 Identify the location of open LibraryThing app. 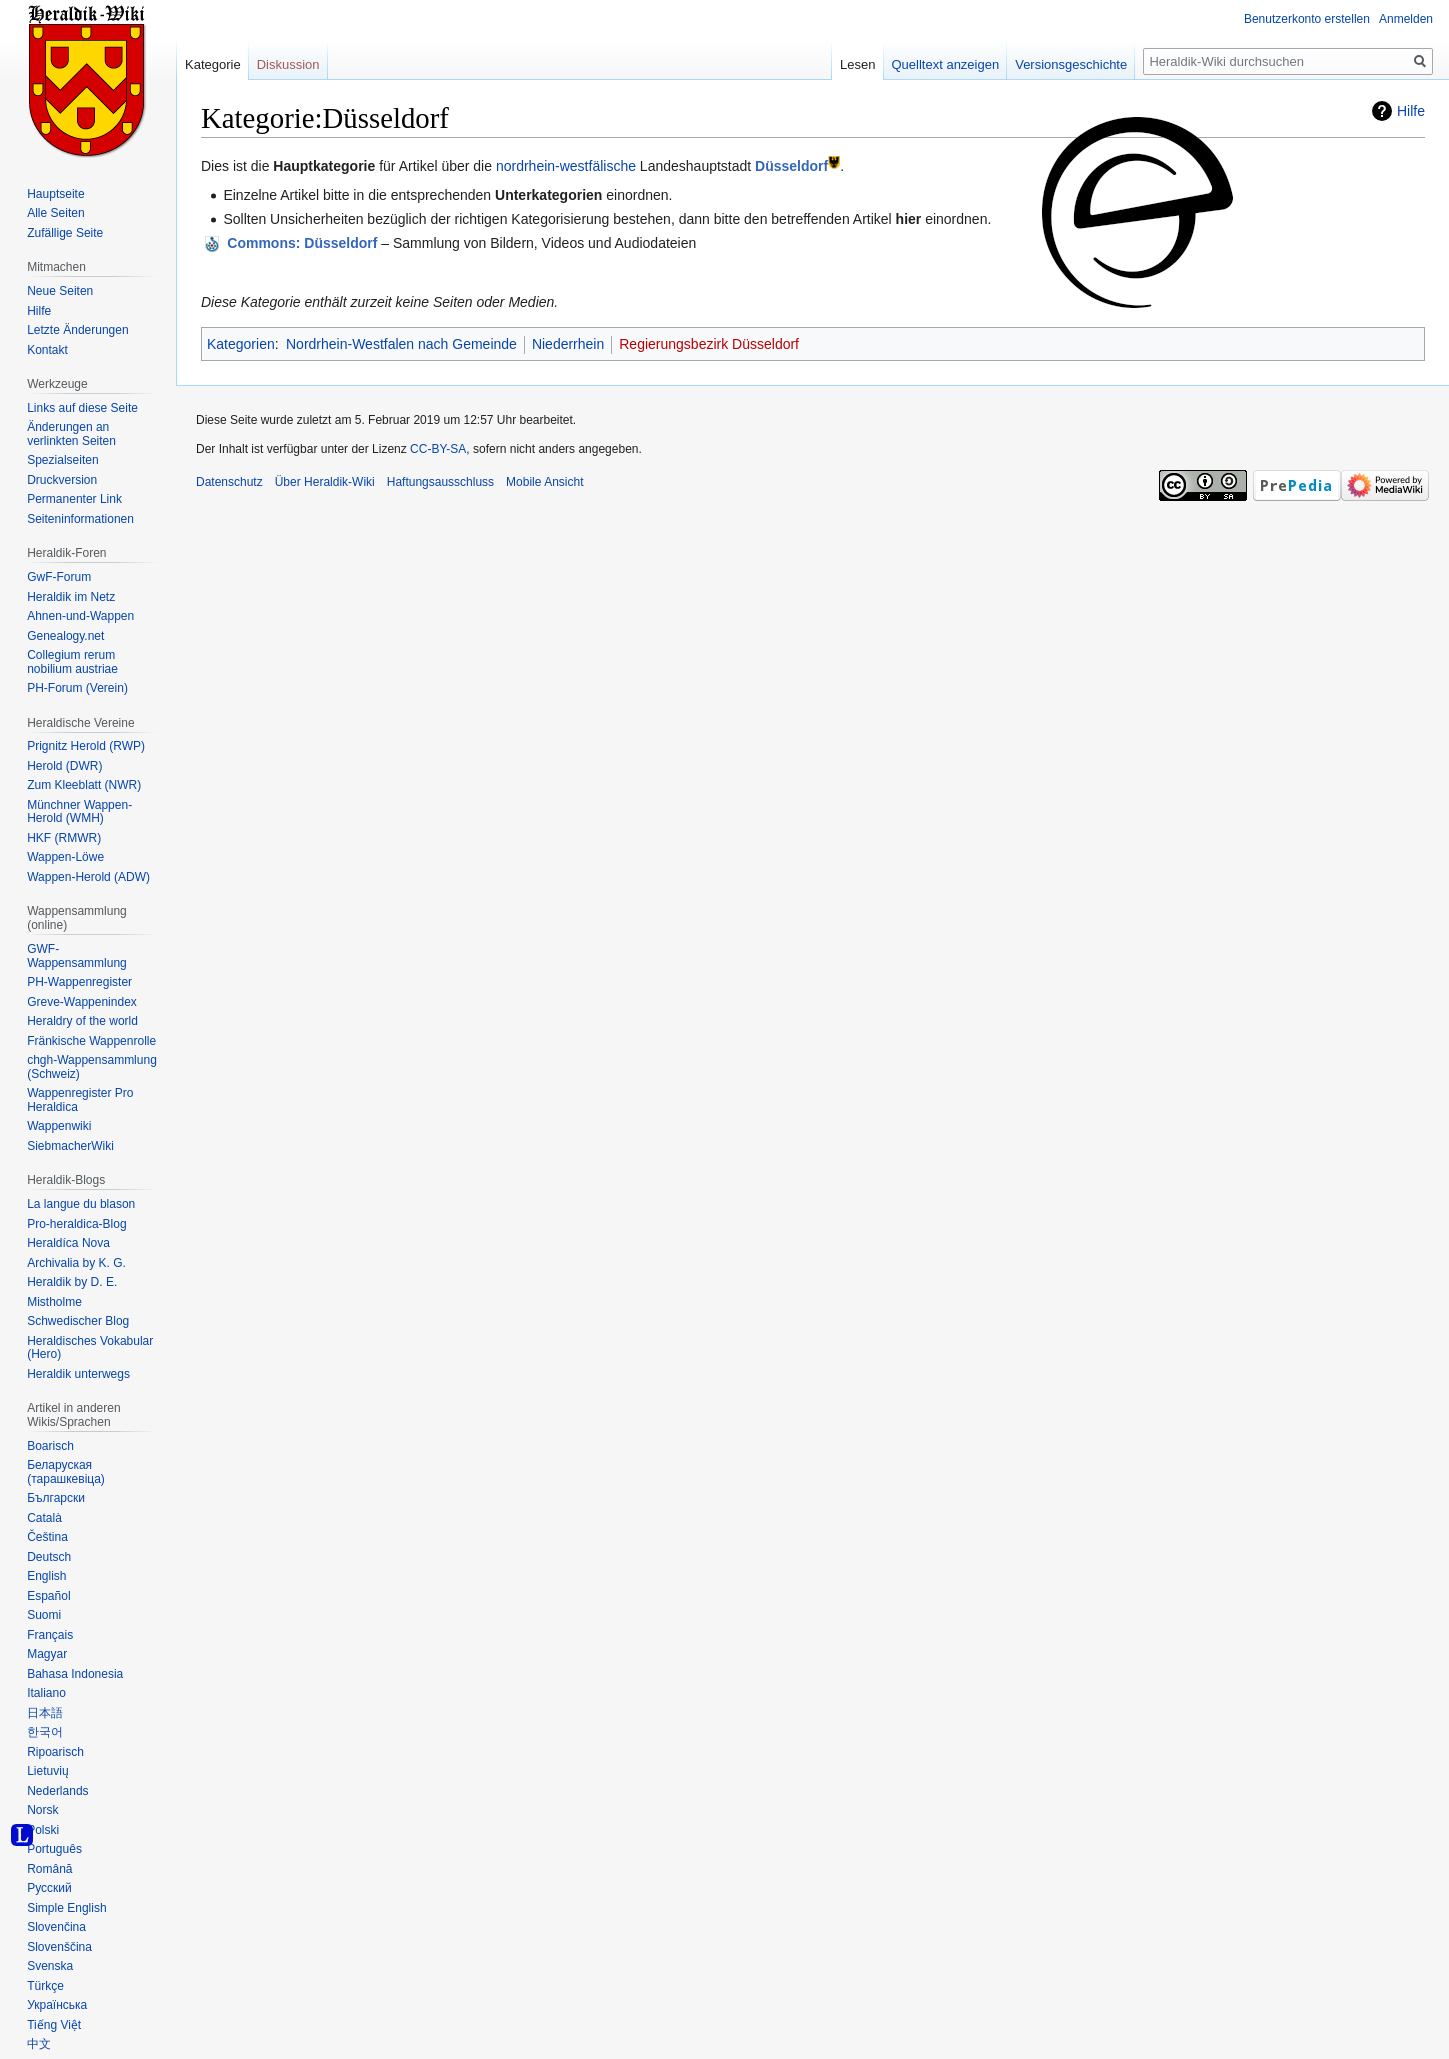
(22, 1835).